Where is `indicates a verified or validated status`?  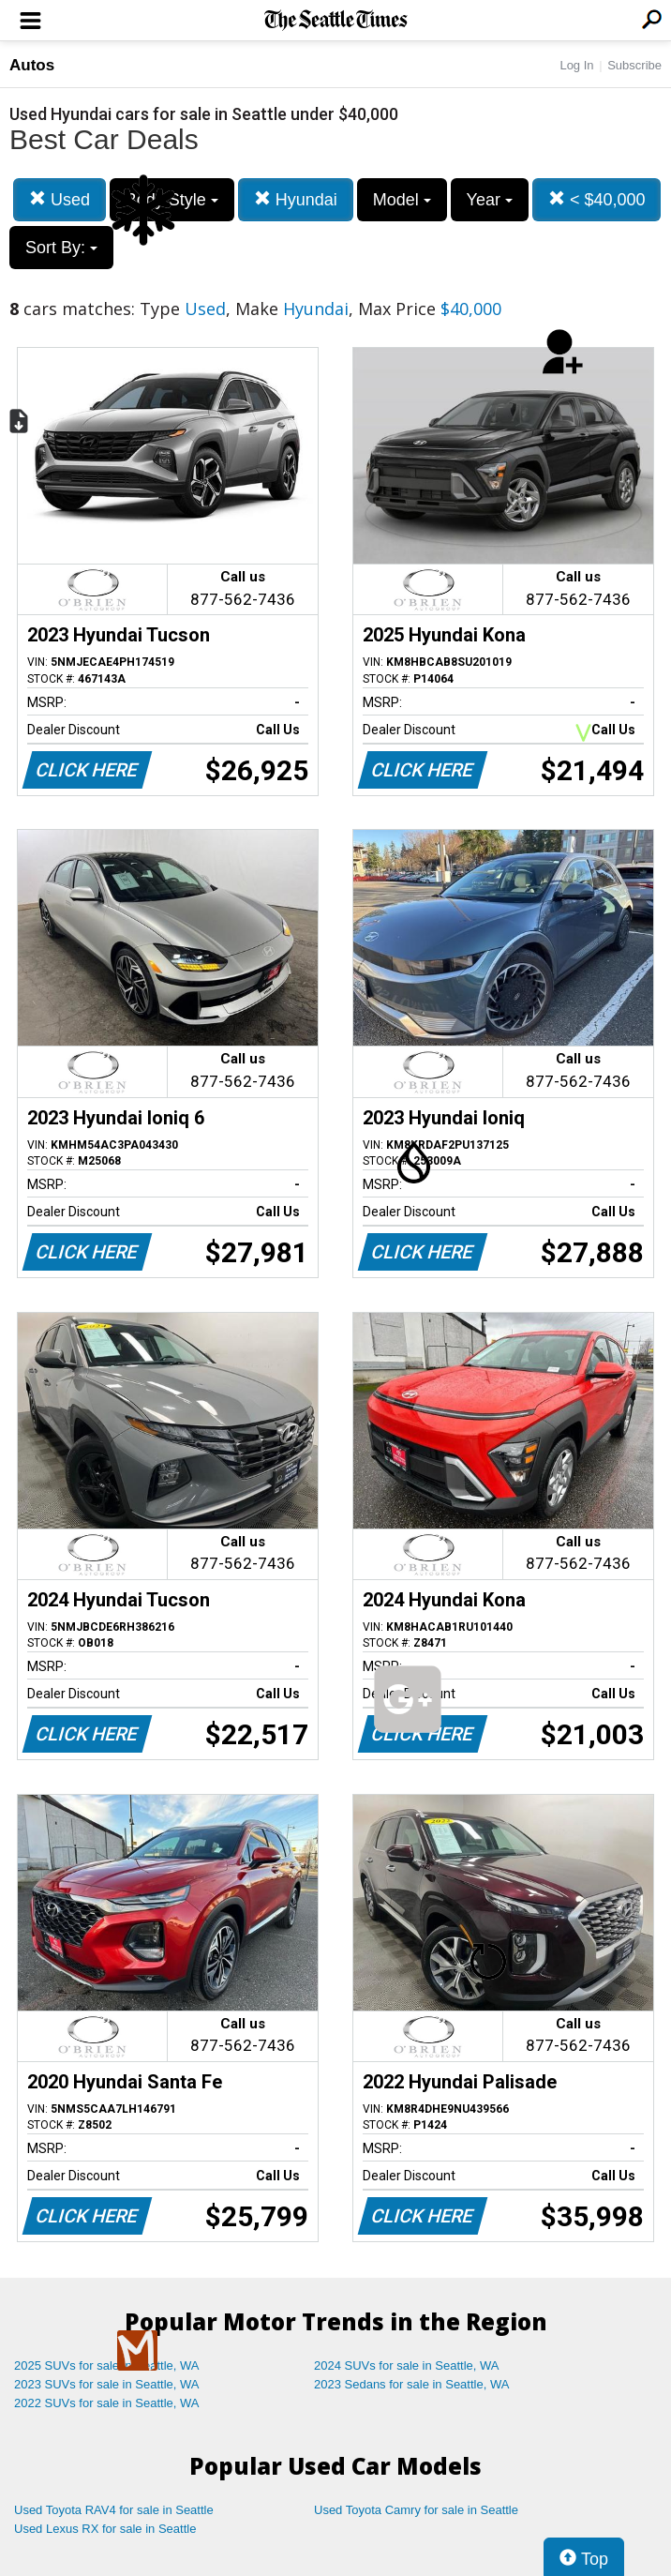
indicates a verified or validated status is located at coordinates (583, 732).